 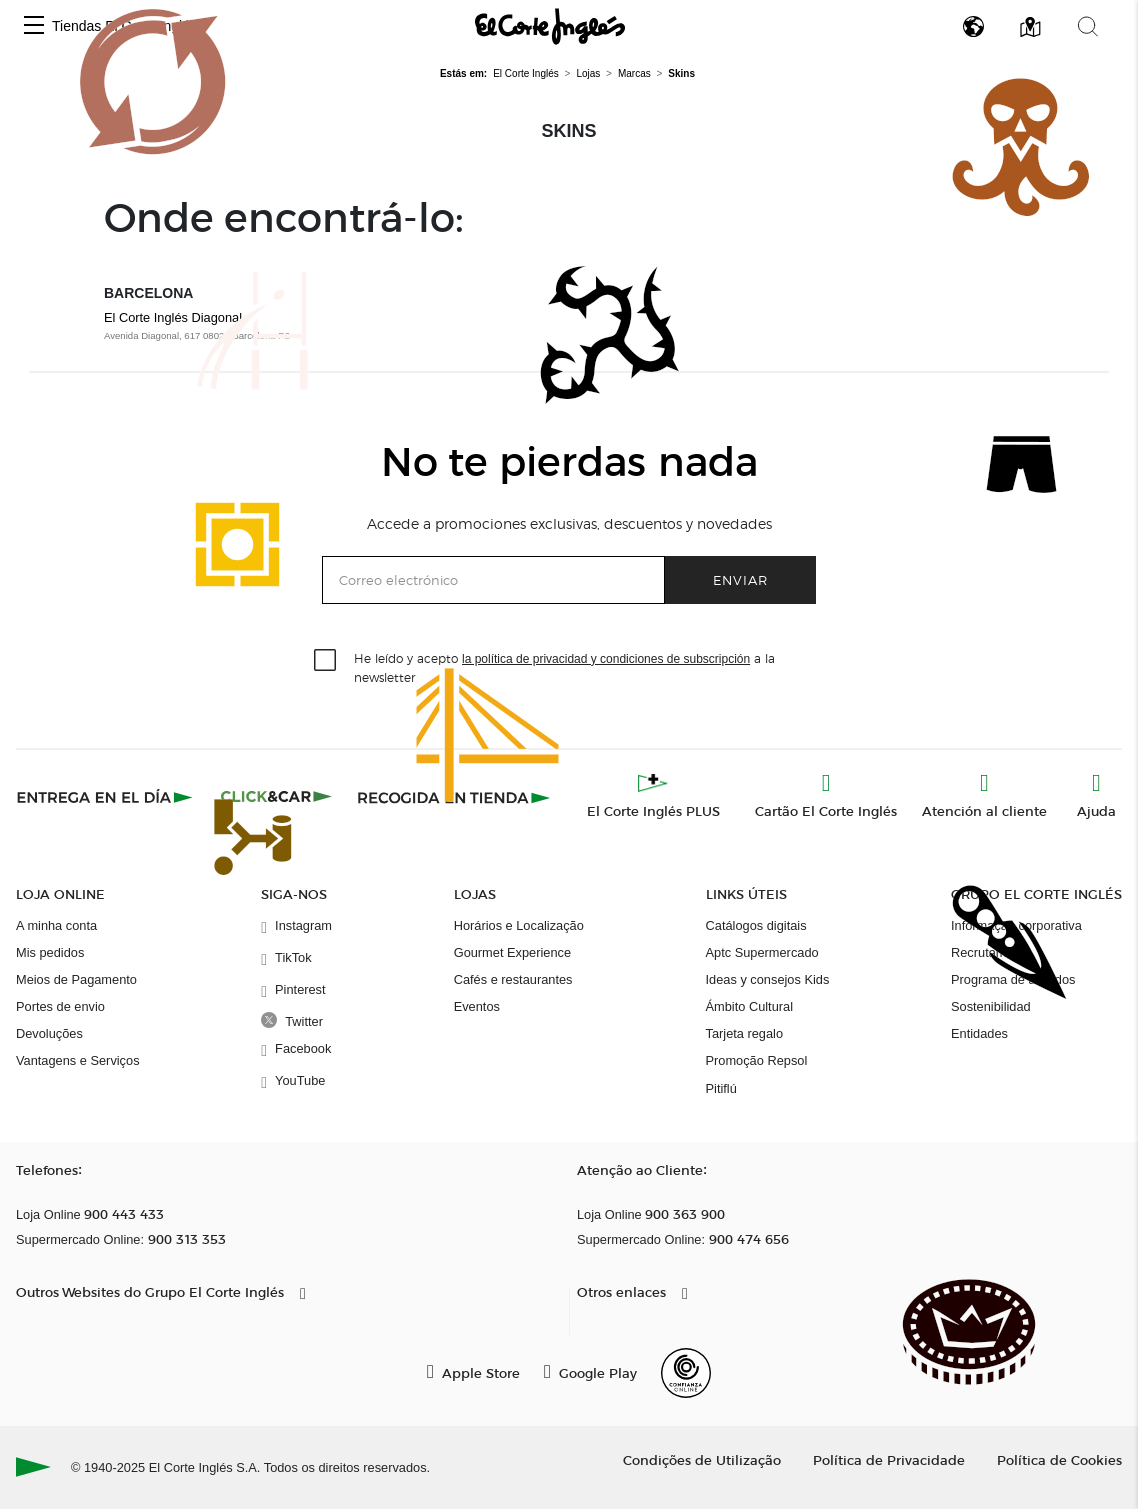 What do you see at coordinates (1020, 147) in the screenshot?
I see `select cthulhu or eldritch horror faction` at bounding box center [1020, 147].